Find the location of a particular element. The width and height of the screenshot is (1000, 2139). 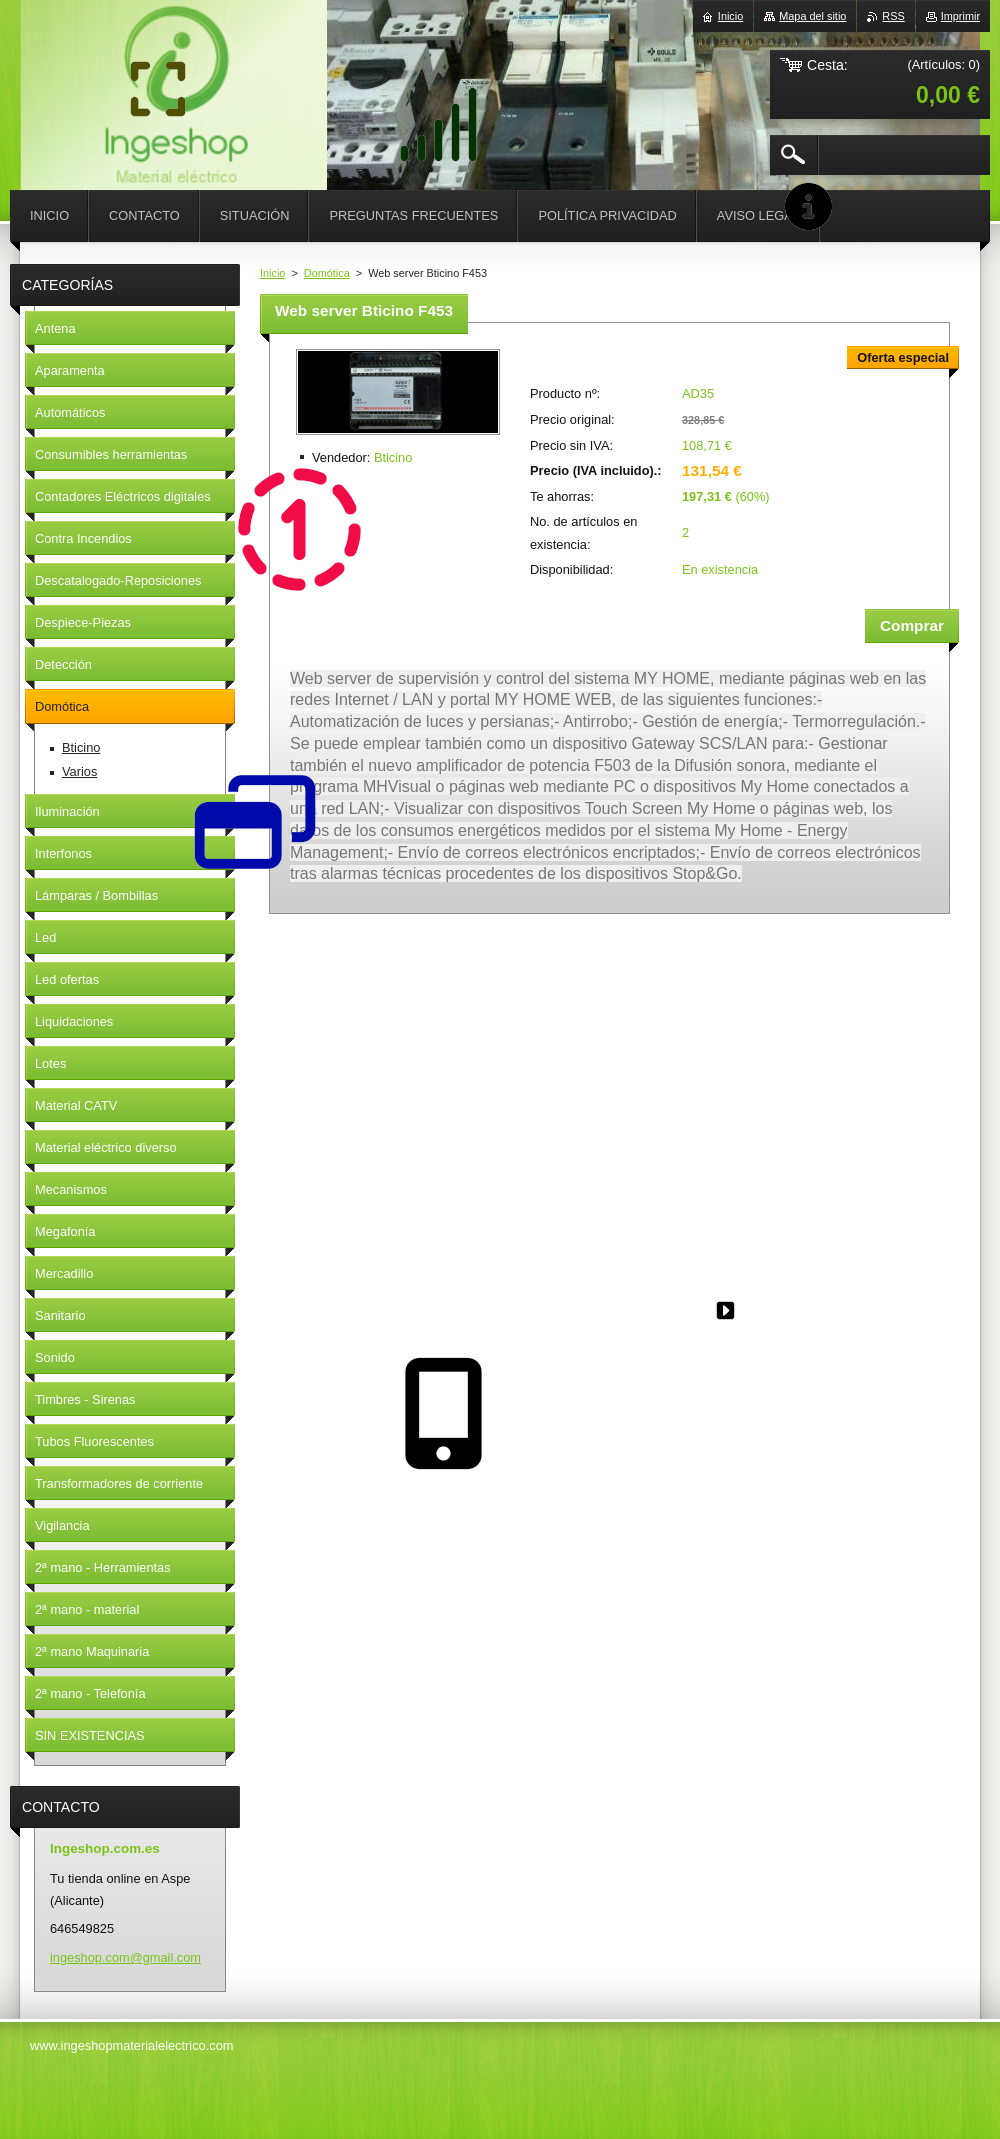

play media or video content is located at coordinates (725, 1310).